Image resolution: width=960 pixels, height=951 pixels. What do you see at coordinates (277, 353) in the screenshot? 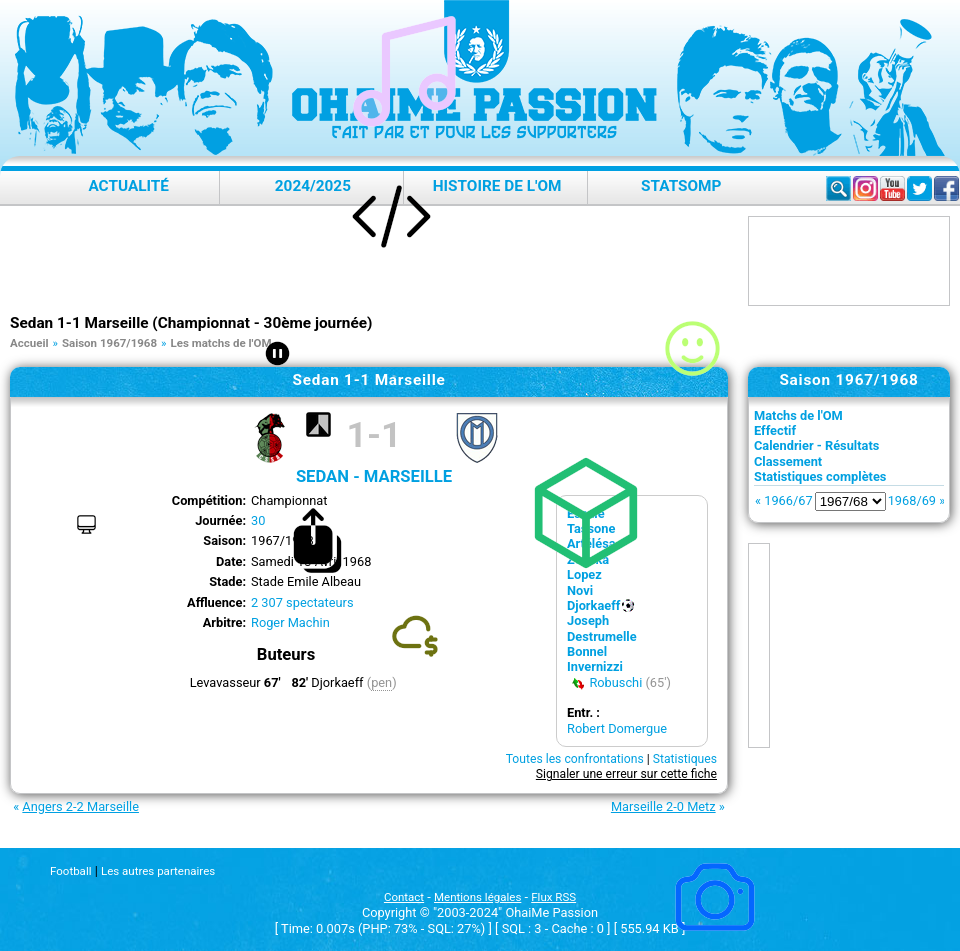
I see `pause media playback` at bounding box center [277, 353].